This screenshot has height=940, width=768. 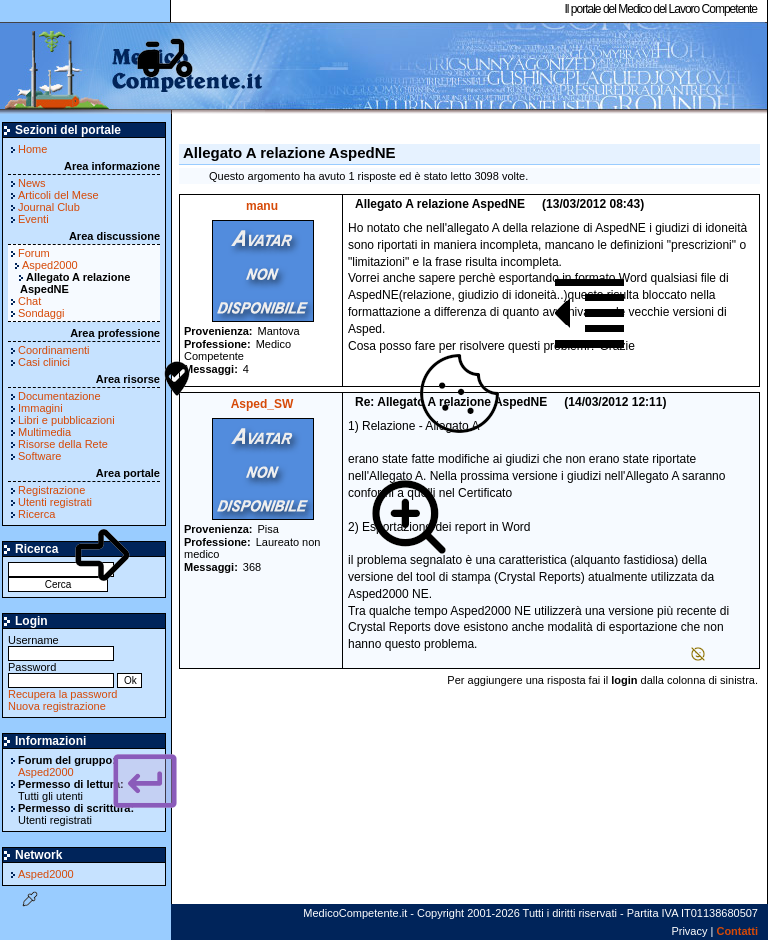 What do you see at coordinates (459, 393) in the screenshot?
I see `manage cookie preferences and privacy settings` at bounding box center [459, 393].